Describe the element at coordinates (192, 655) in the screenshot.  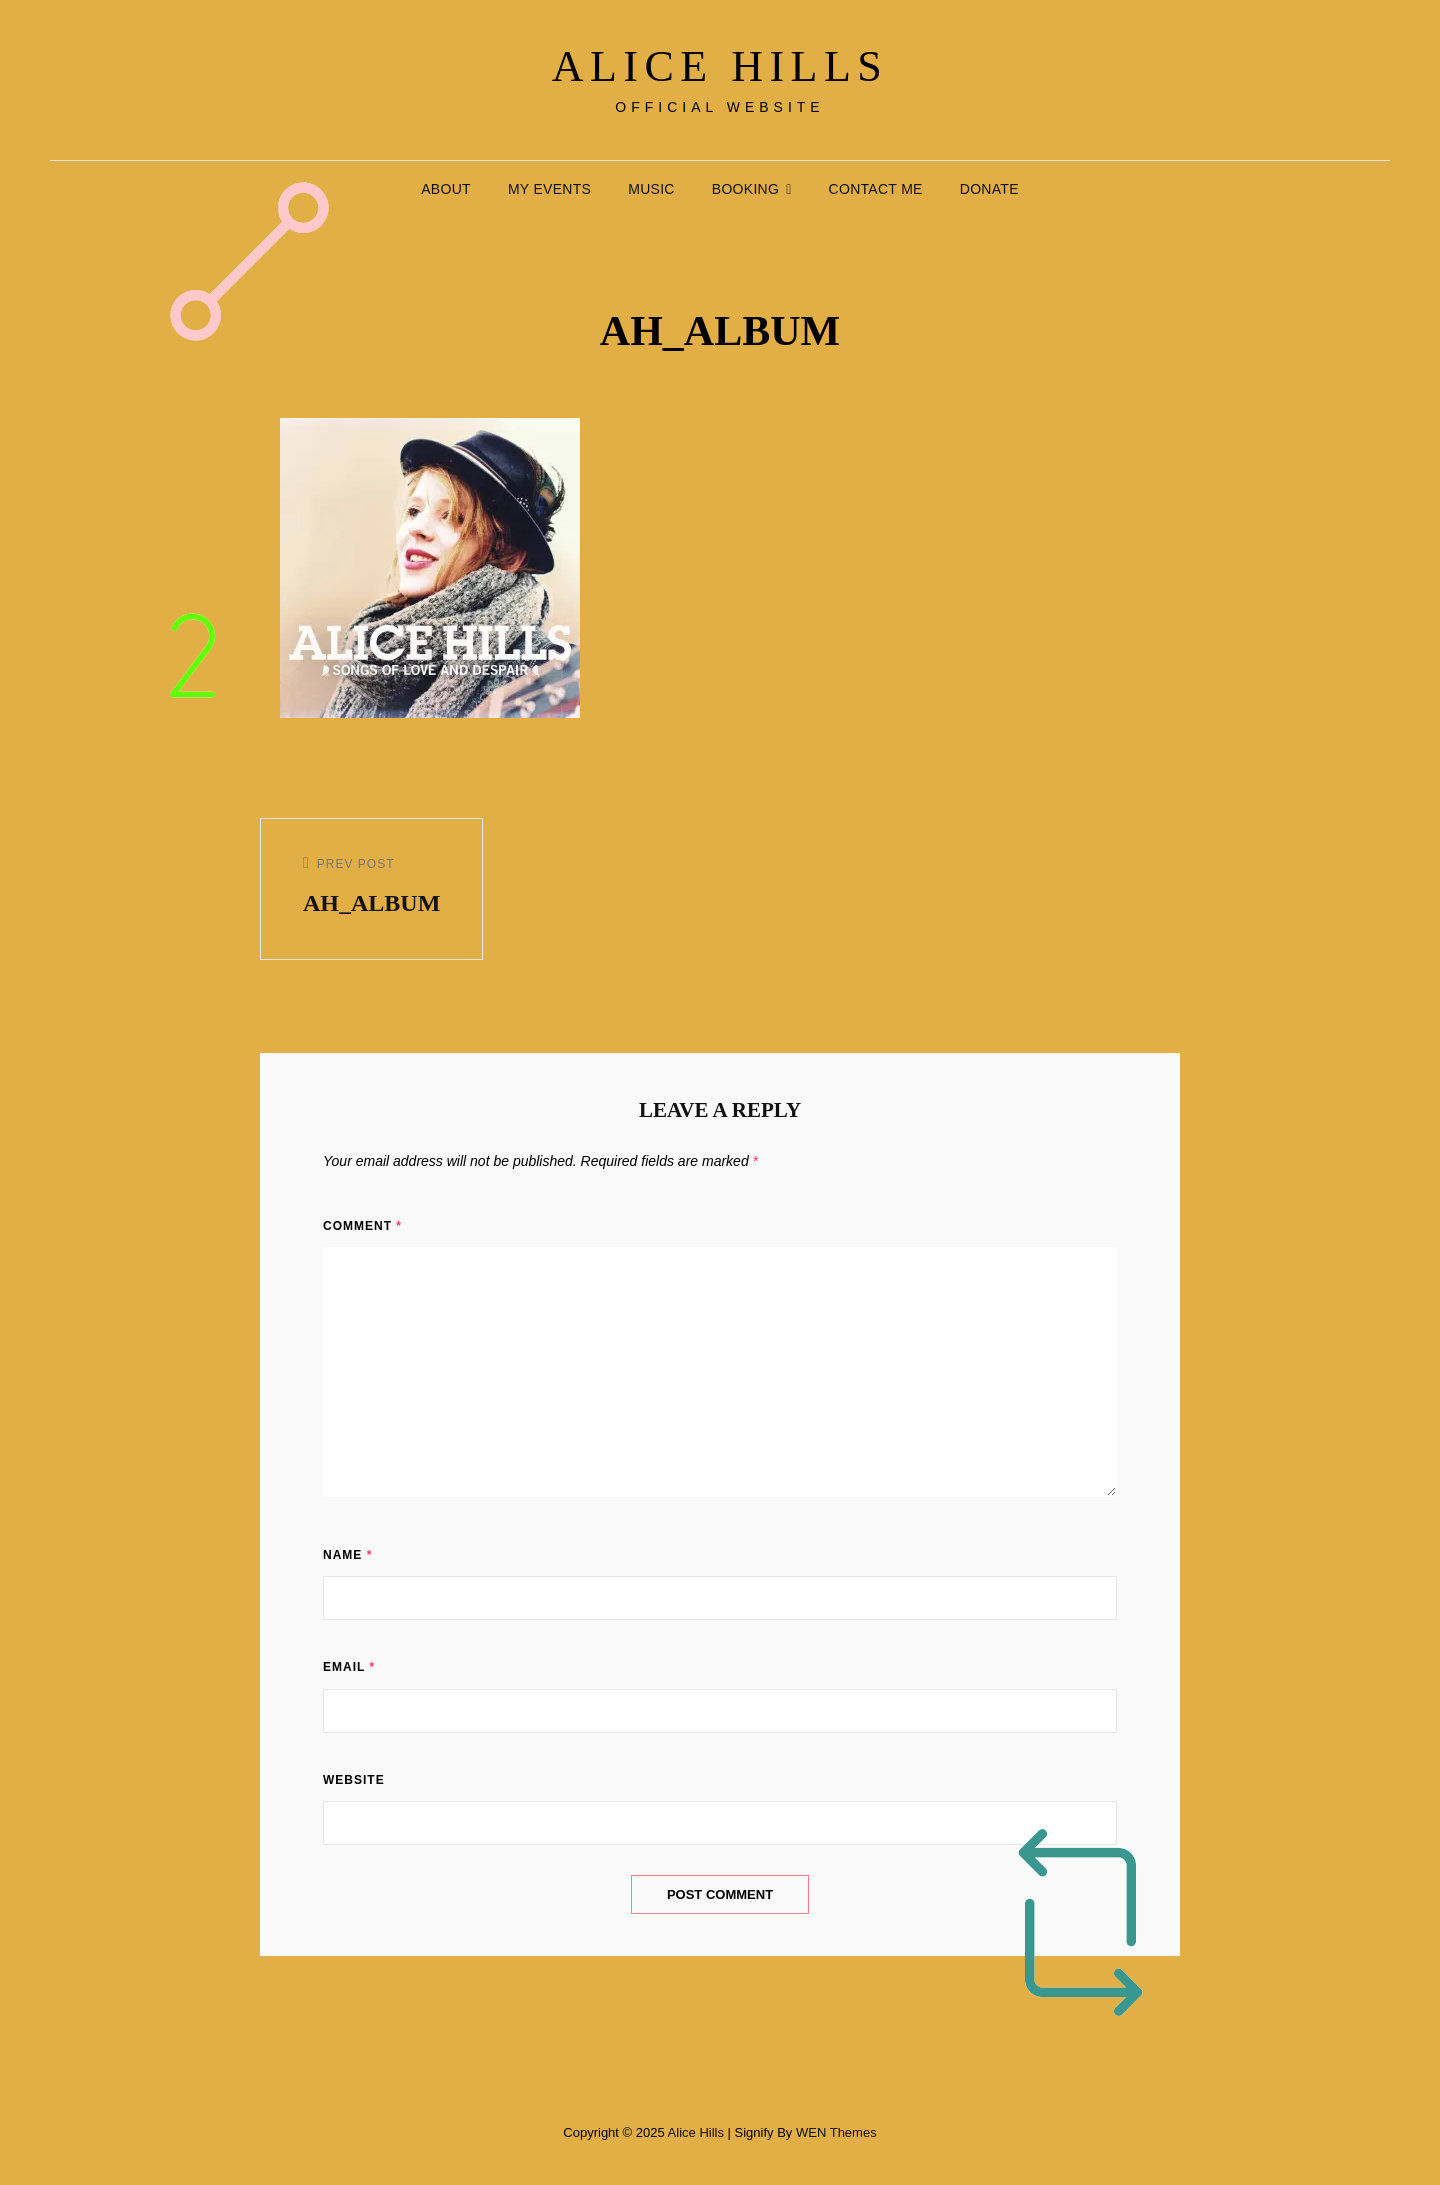
I see `indicates step two in a multi-step process` at that location.